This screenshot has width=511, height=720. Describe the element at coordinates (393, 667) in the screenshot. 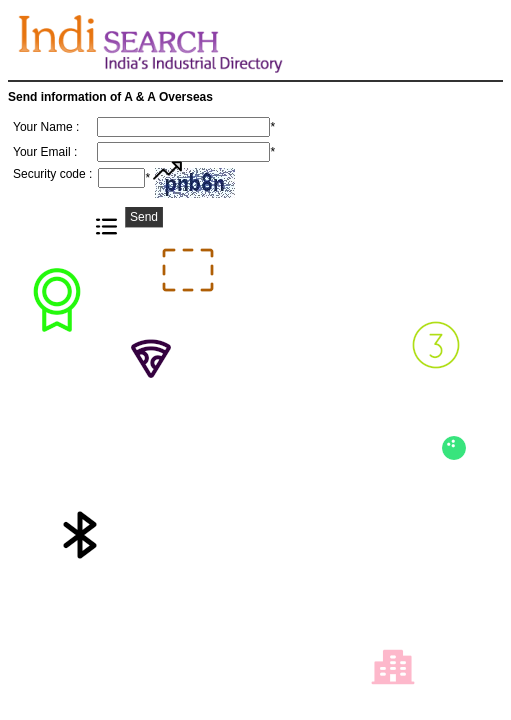

I see `view apartment or residential listings` at that location.